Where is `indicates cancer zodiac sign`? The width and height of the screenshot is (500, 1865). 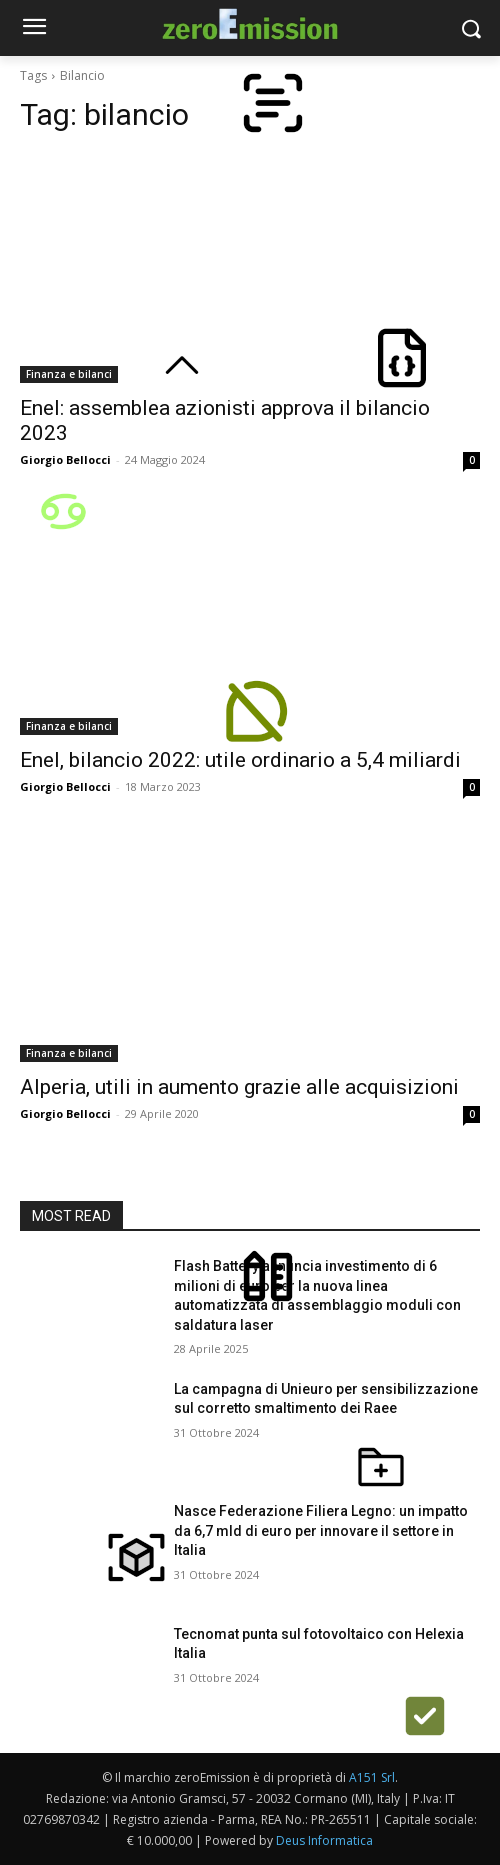 indicates cancer zodiac sign is located at coordinates (63, 511).